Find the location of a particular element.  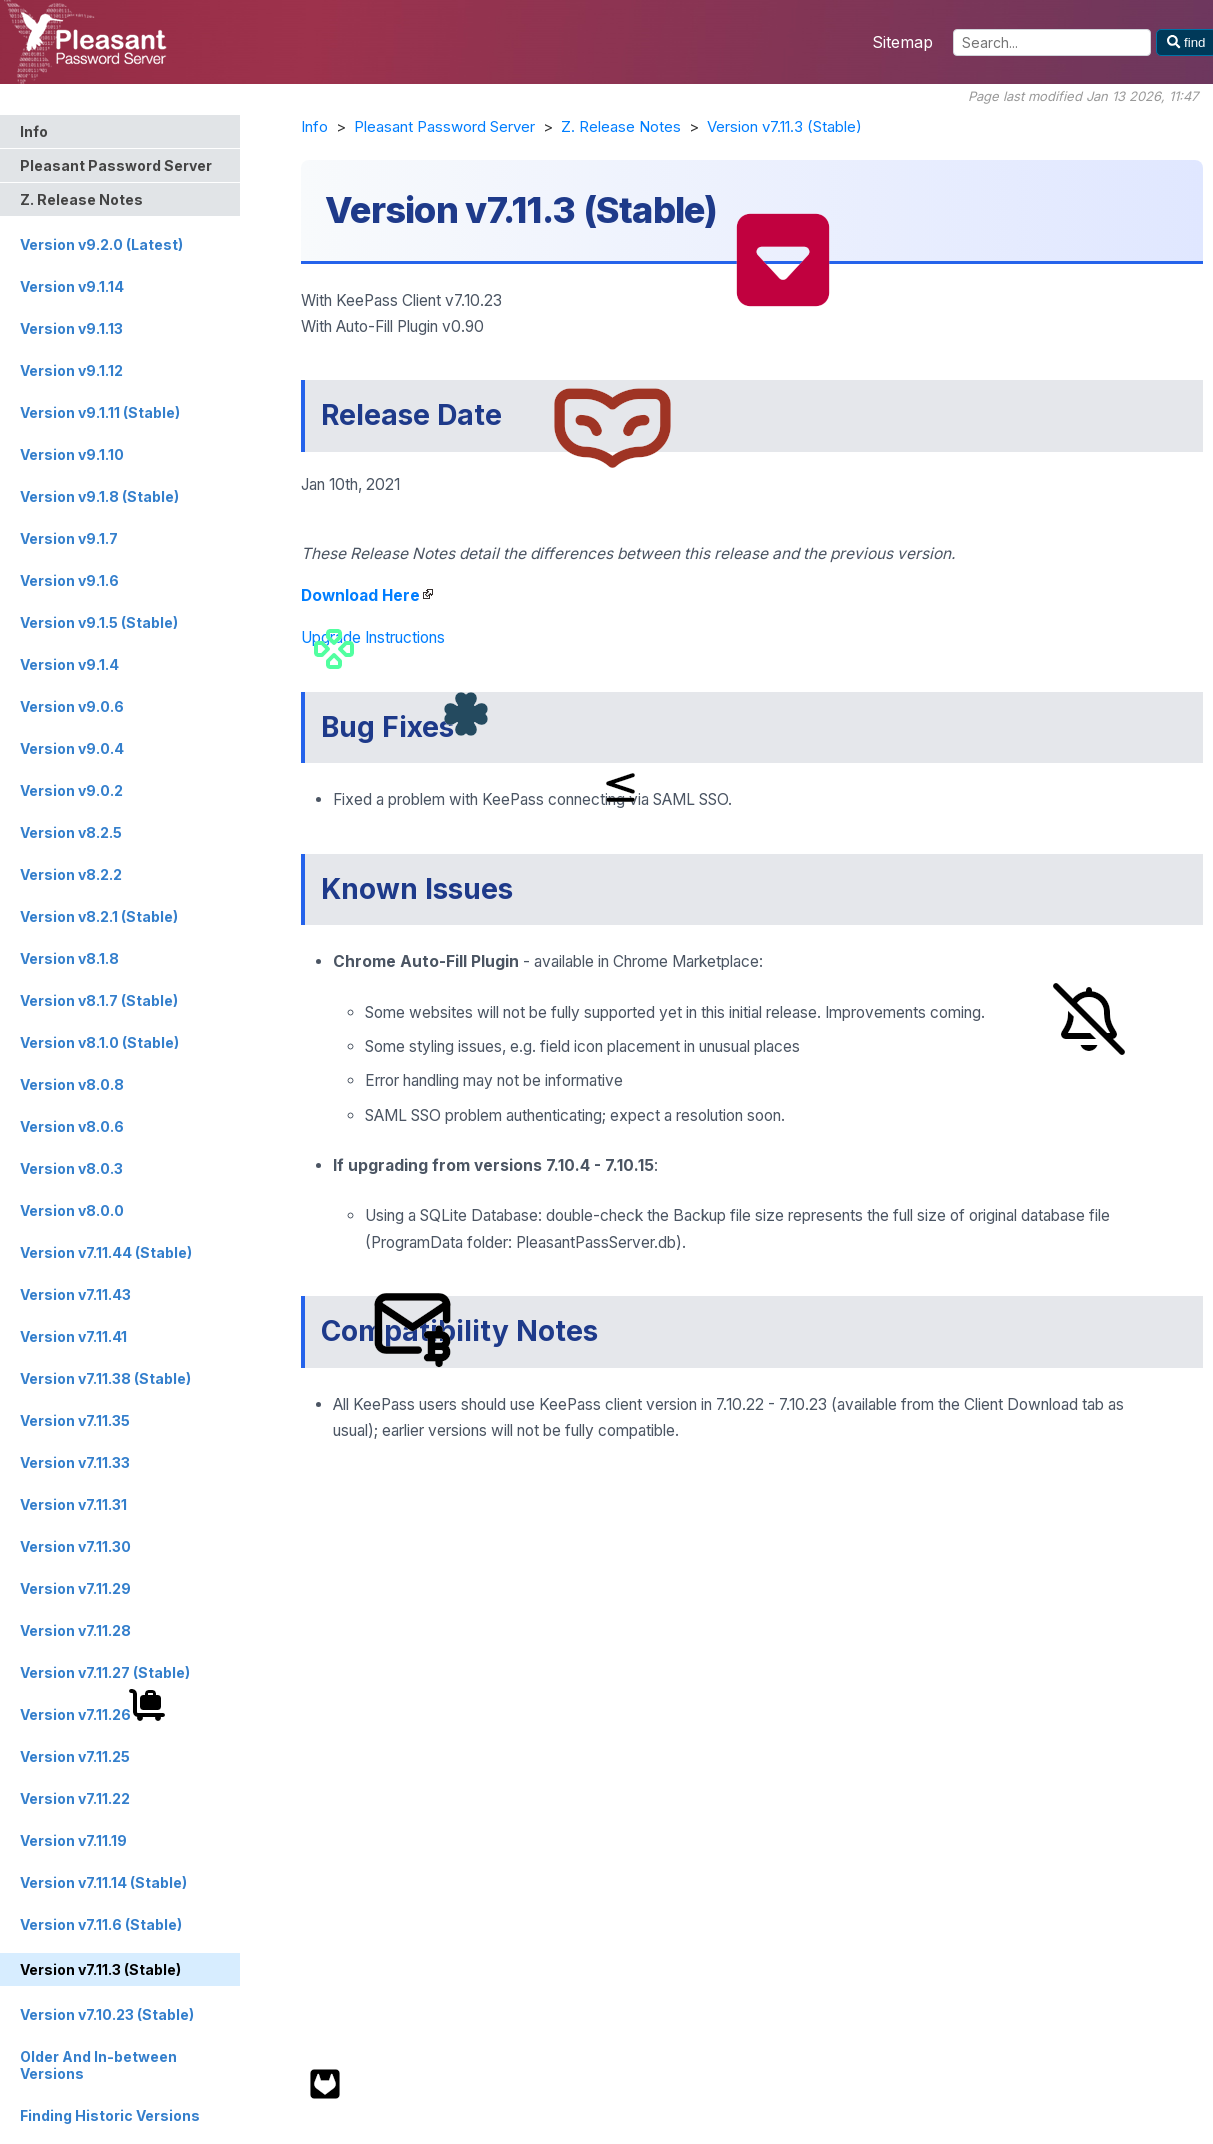

less than or equal to comparison operator is located at coordinates (620, 787).